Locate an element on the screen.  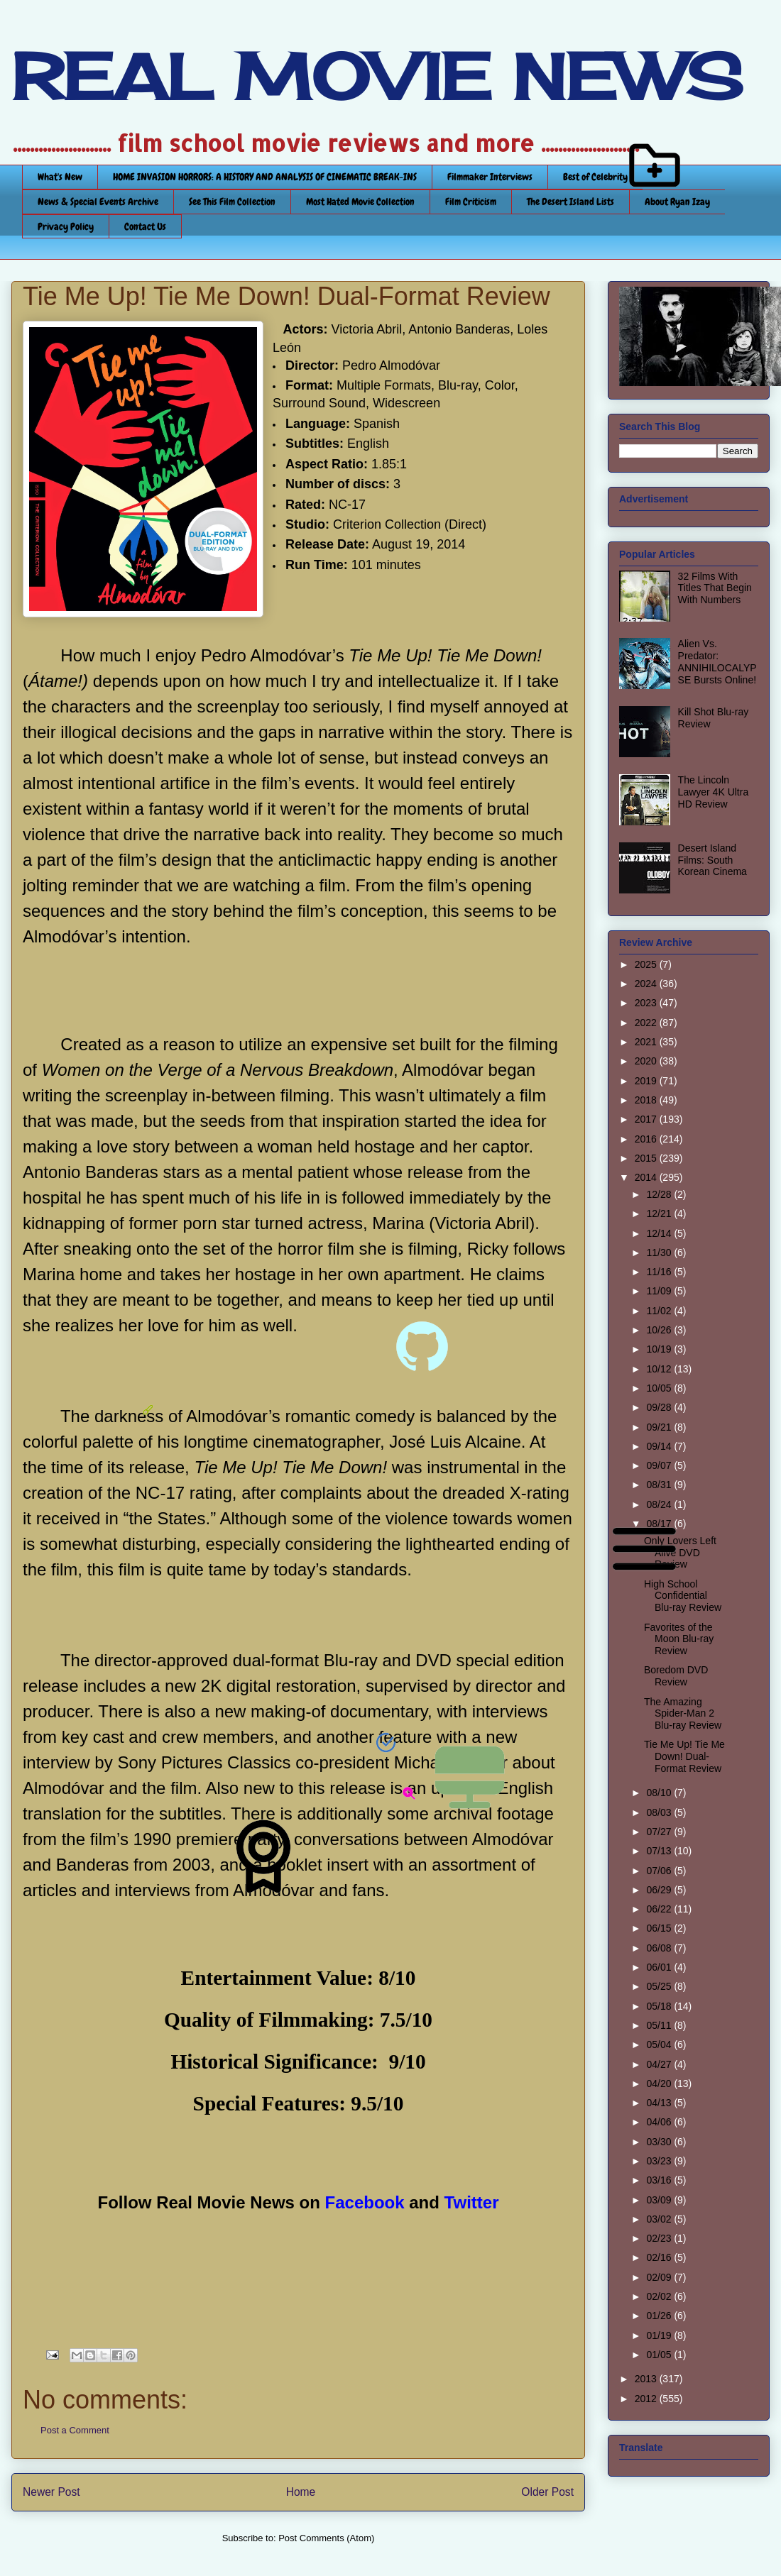
access drawing or painting tools is located at coordinates (148, 1409).